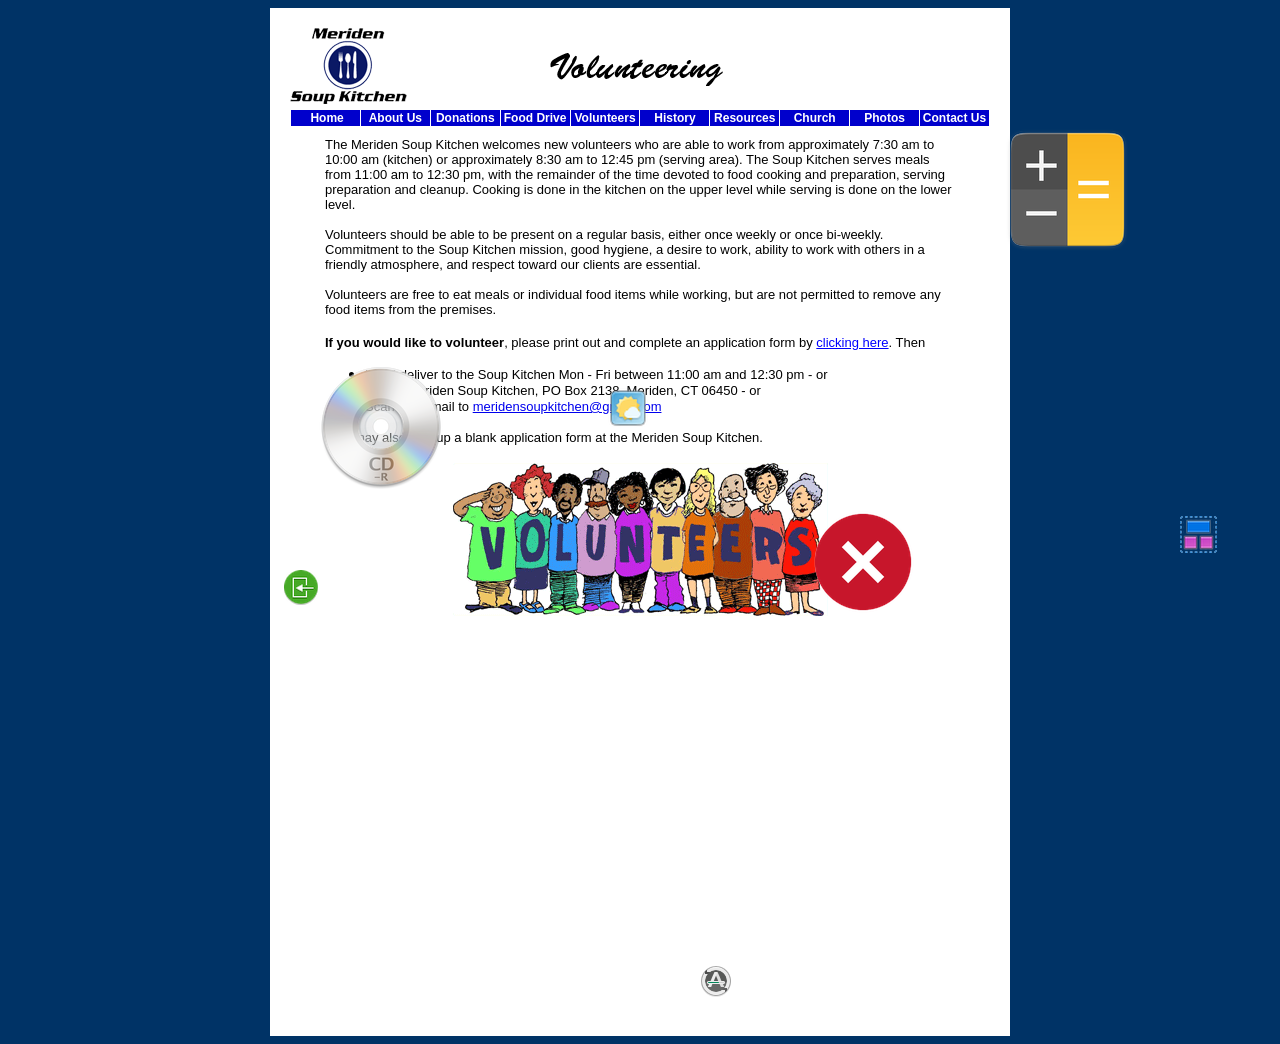  I want to click on open the software updater application, so click(716, 981).